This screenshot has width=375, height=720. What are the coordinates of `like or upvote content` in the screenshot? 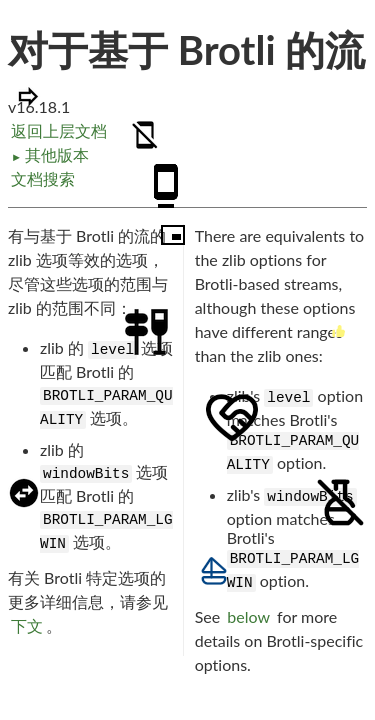 It's located at (339, 331).